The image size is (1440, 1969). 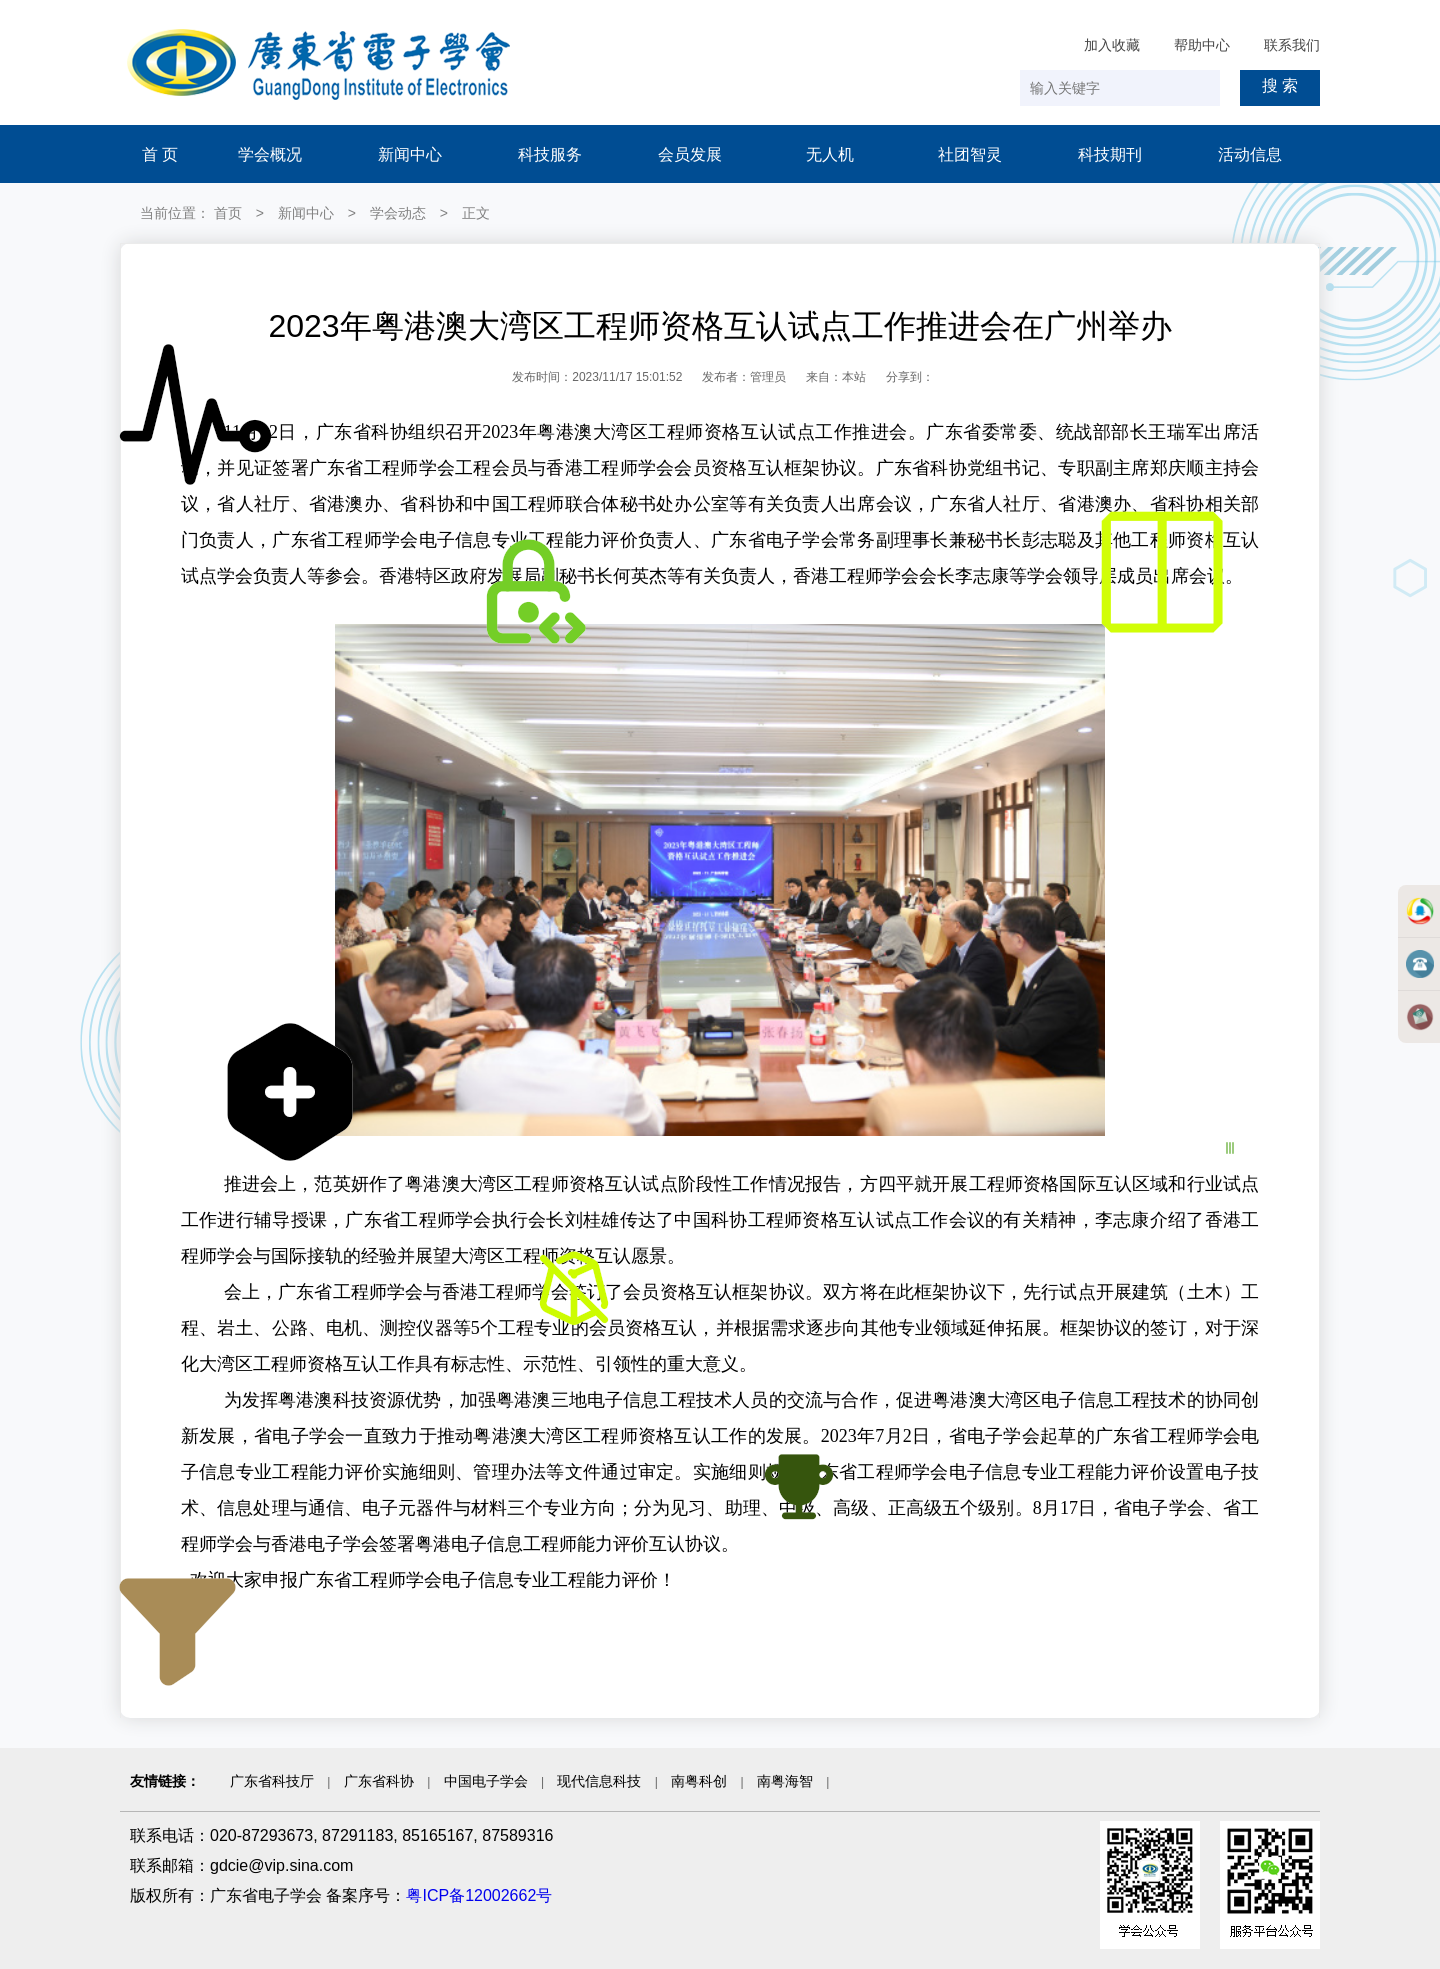 I want to click on view achievements or awards, so click(x=799, y=1485).